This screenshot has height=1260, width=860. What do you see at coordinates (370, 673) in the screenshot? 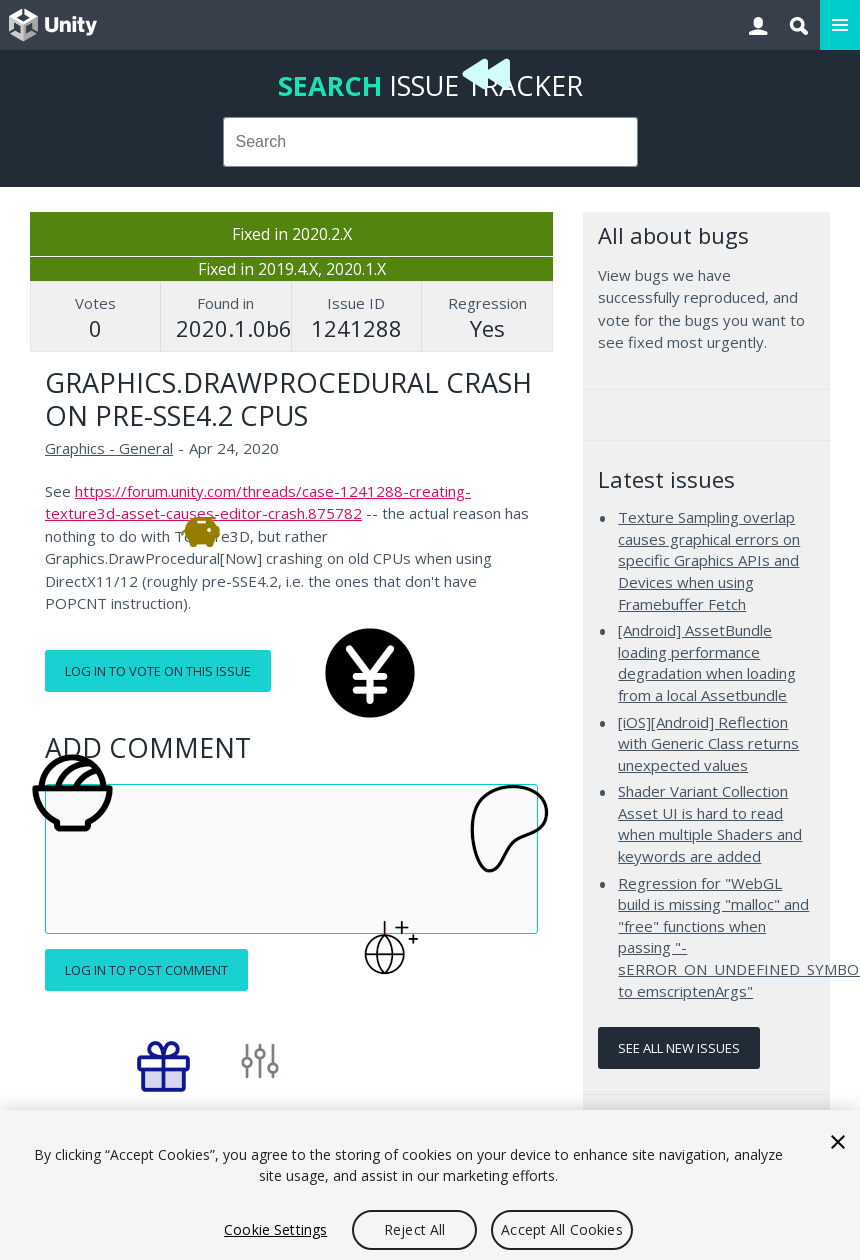
I see `view or select Japanese yen currency` at bounding box center [370, 673].